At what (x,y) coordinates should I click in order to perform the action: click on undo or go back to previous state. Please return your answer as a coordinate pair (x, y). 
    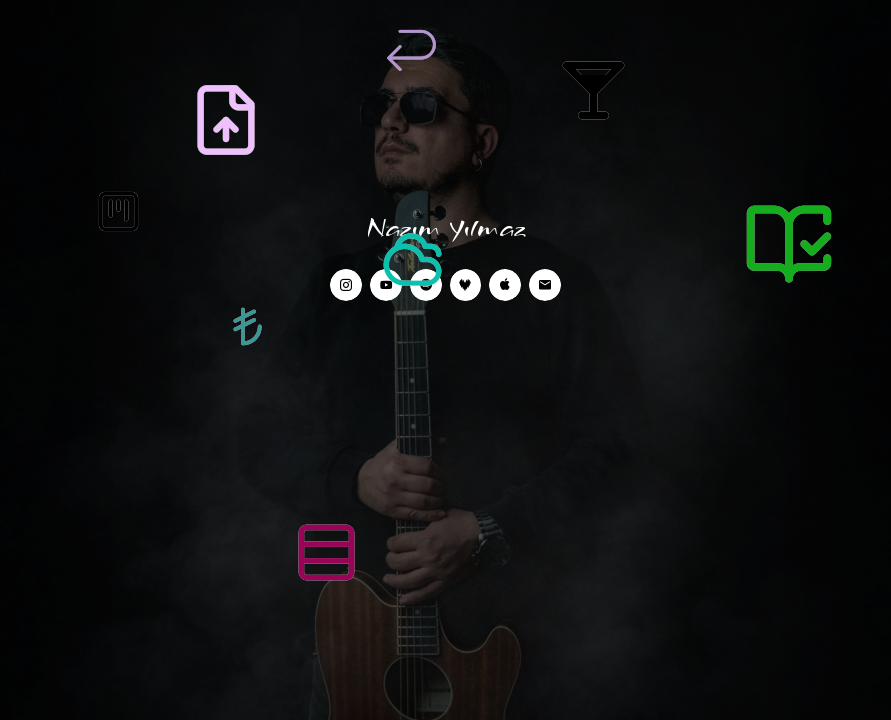
    Looking at the image, I should click on (411, 48).